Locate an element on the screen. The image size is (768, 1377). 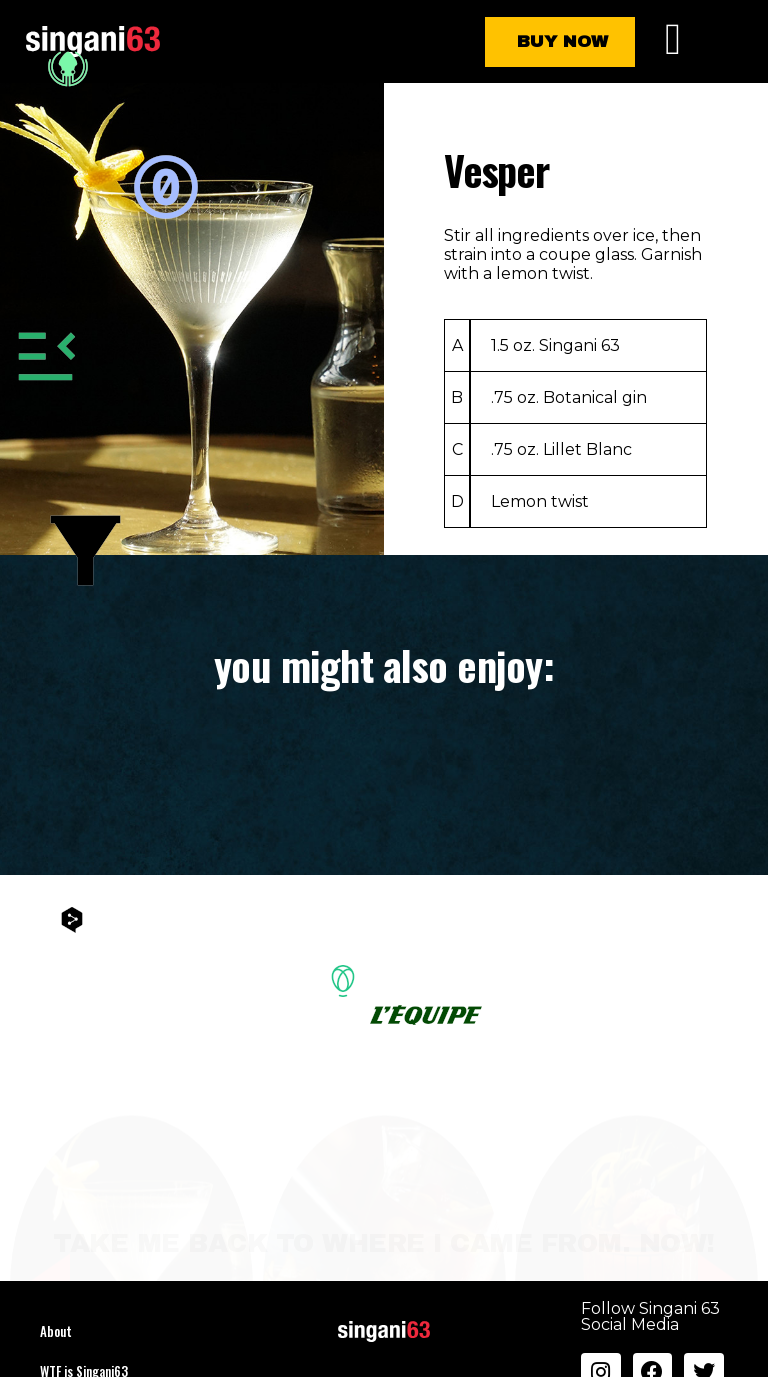
filter list or search results is located at coordinates (85, 546).